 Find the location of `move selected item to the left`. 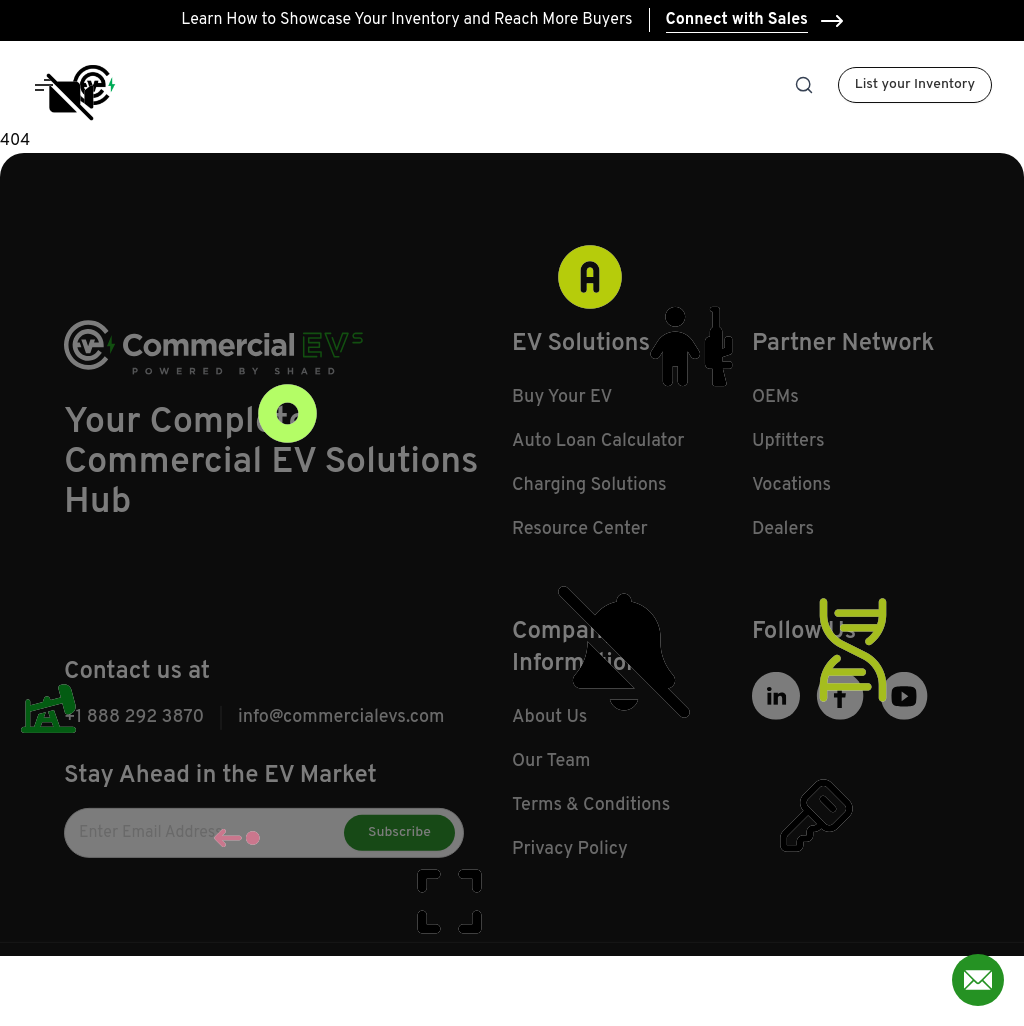

move selected item to the left is located at coordinates (237, 838).